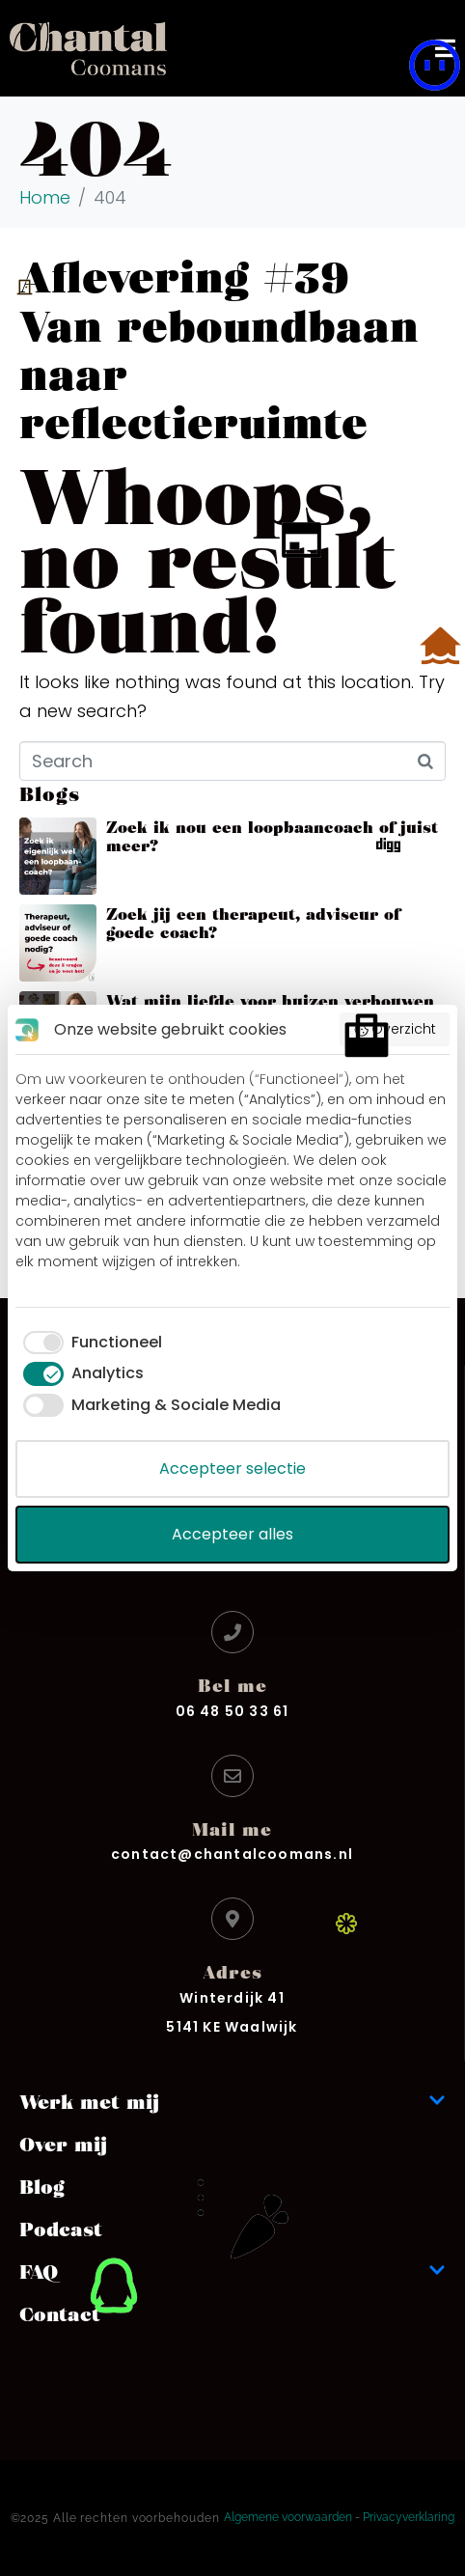  Describe the element at coordinates (24, 287) in the screenshot. I see `exit or log out of the application` at that location.